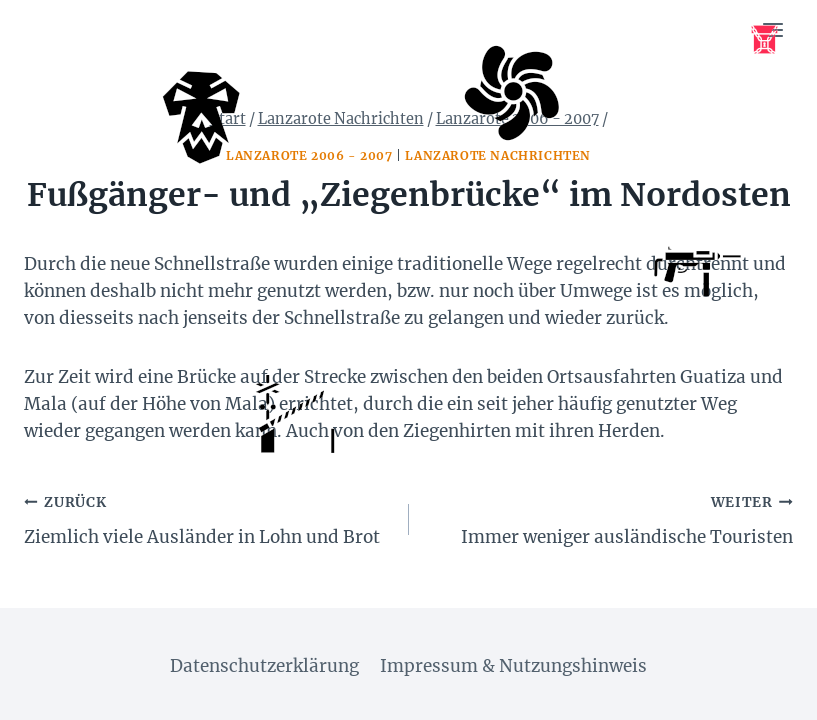 This screenshot has height=720, width=817. I want to click on indicates a death or game over state, so click(201, 117).